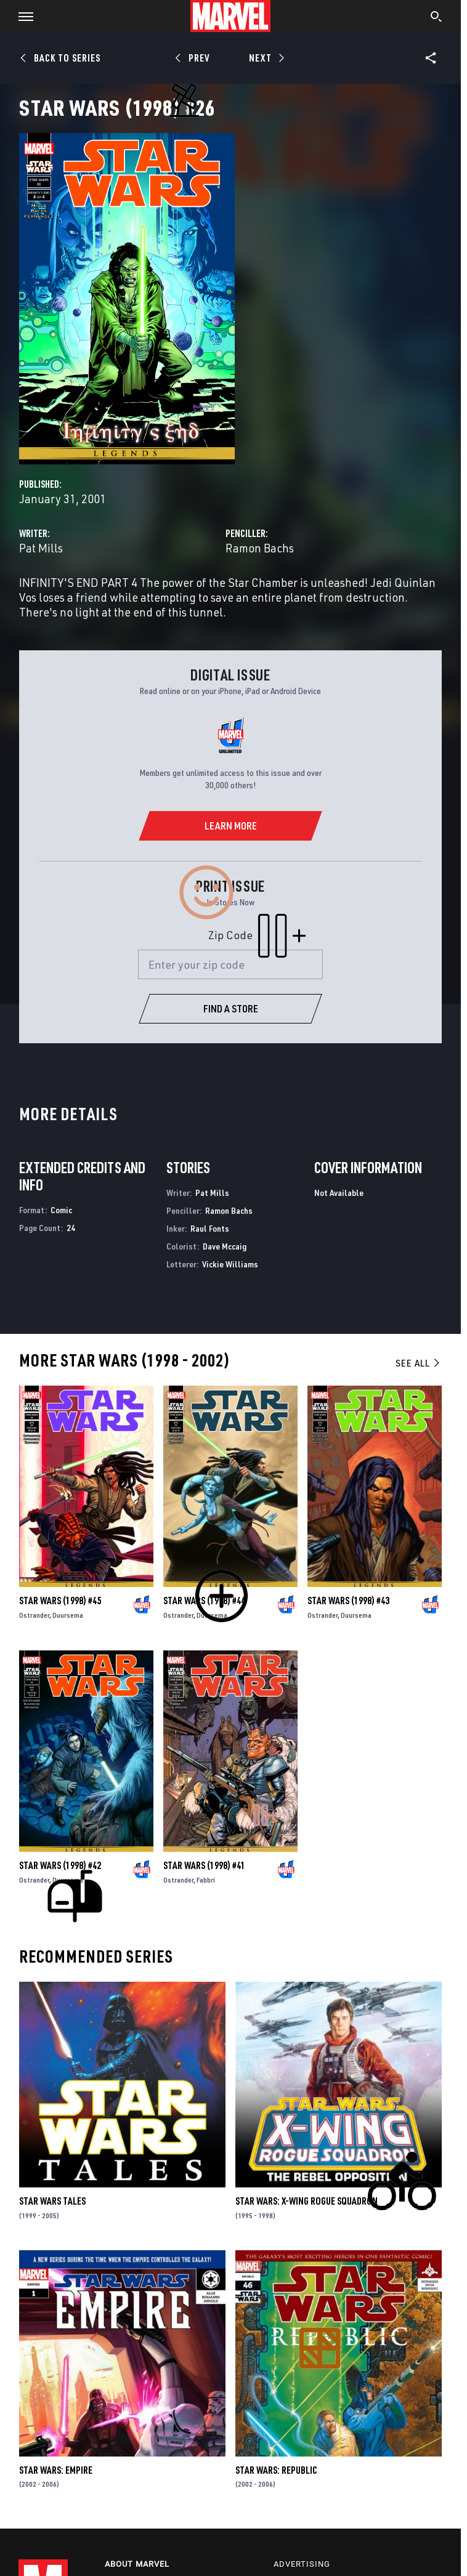 This screenshot has height=2576, width=467. I want to click on indicates renewable or wind energy options, so click(184, 101).